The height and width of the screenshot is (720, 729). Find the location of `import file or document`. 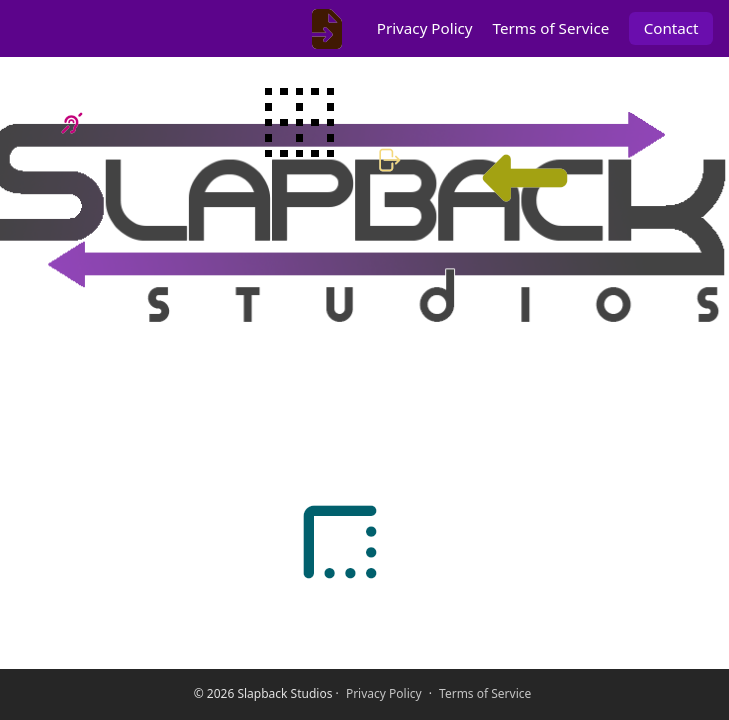

import file or document is located at coordinates (327, 29).